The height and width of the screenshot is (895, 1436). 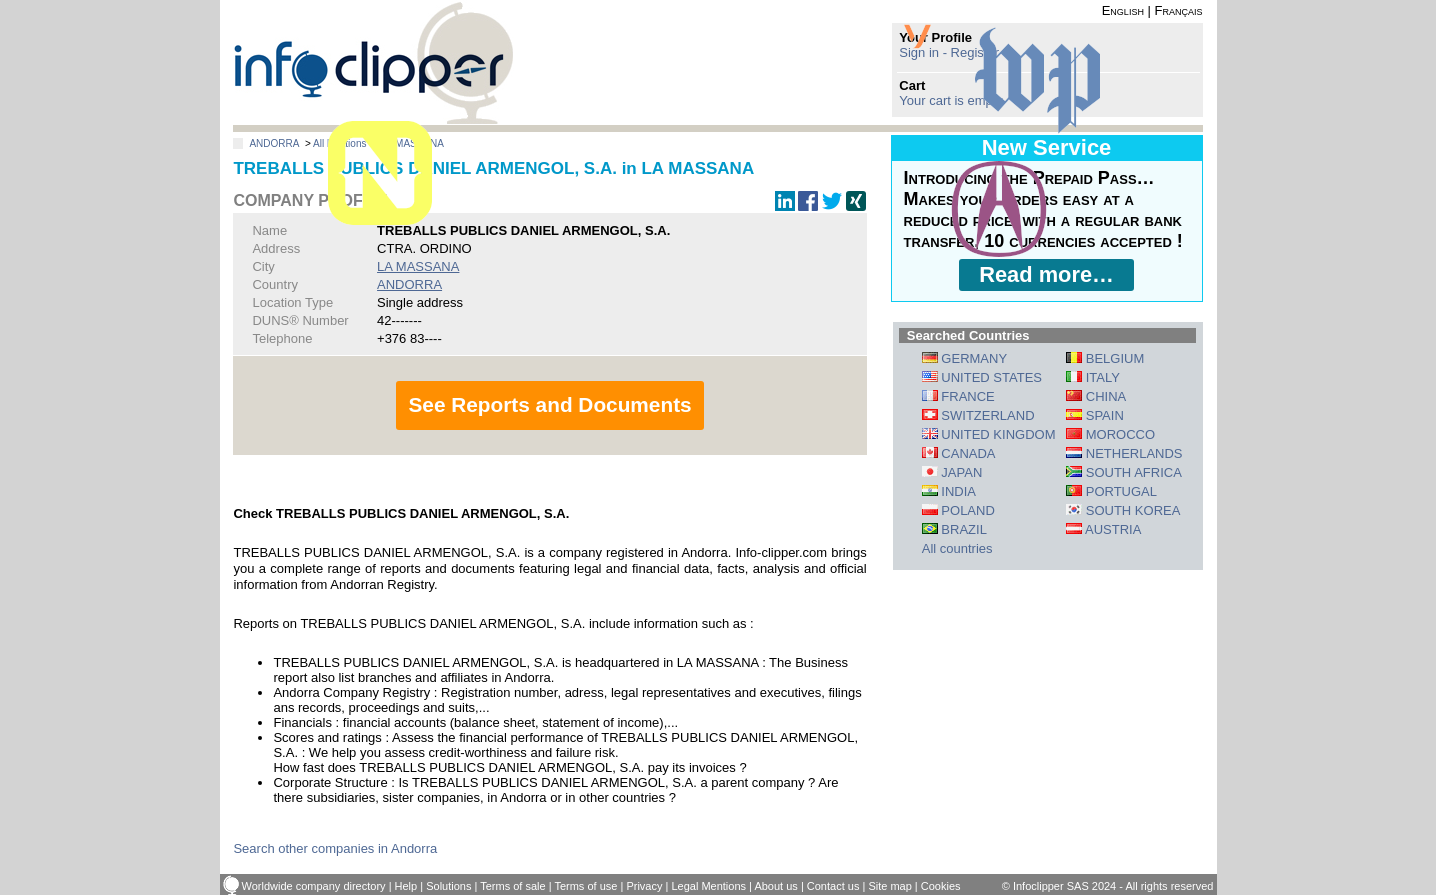 I want to click on nativescript app or framework logo, so click(x=380, y=173).